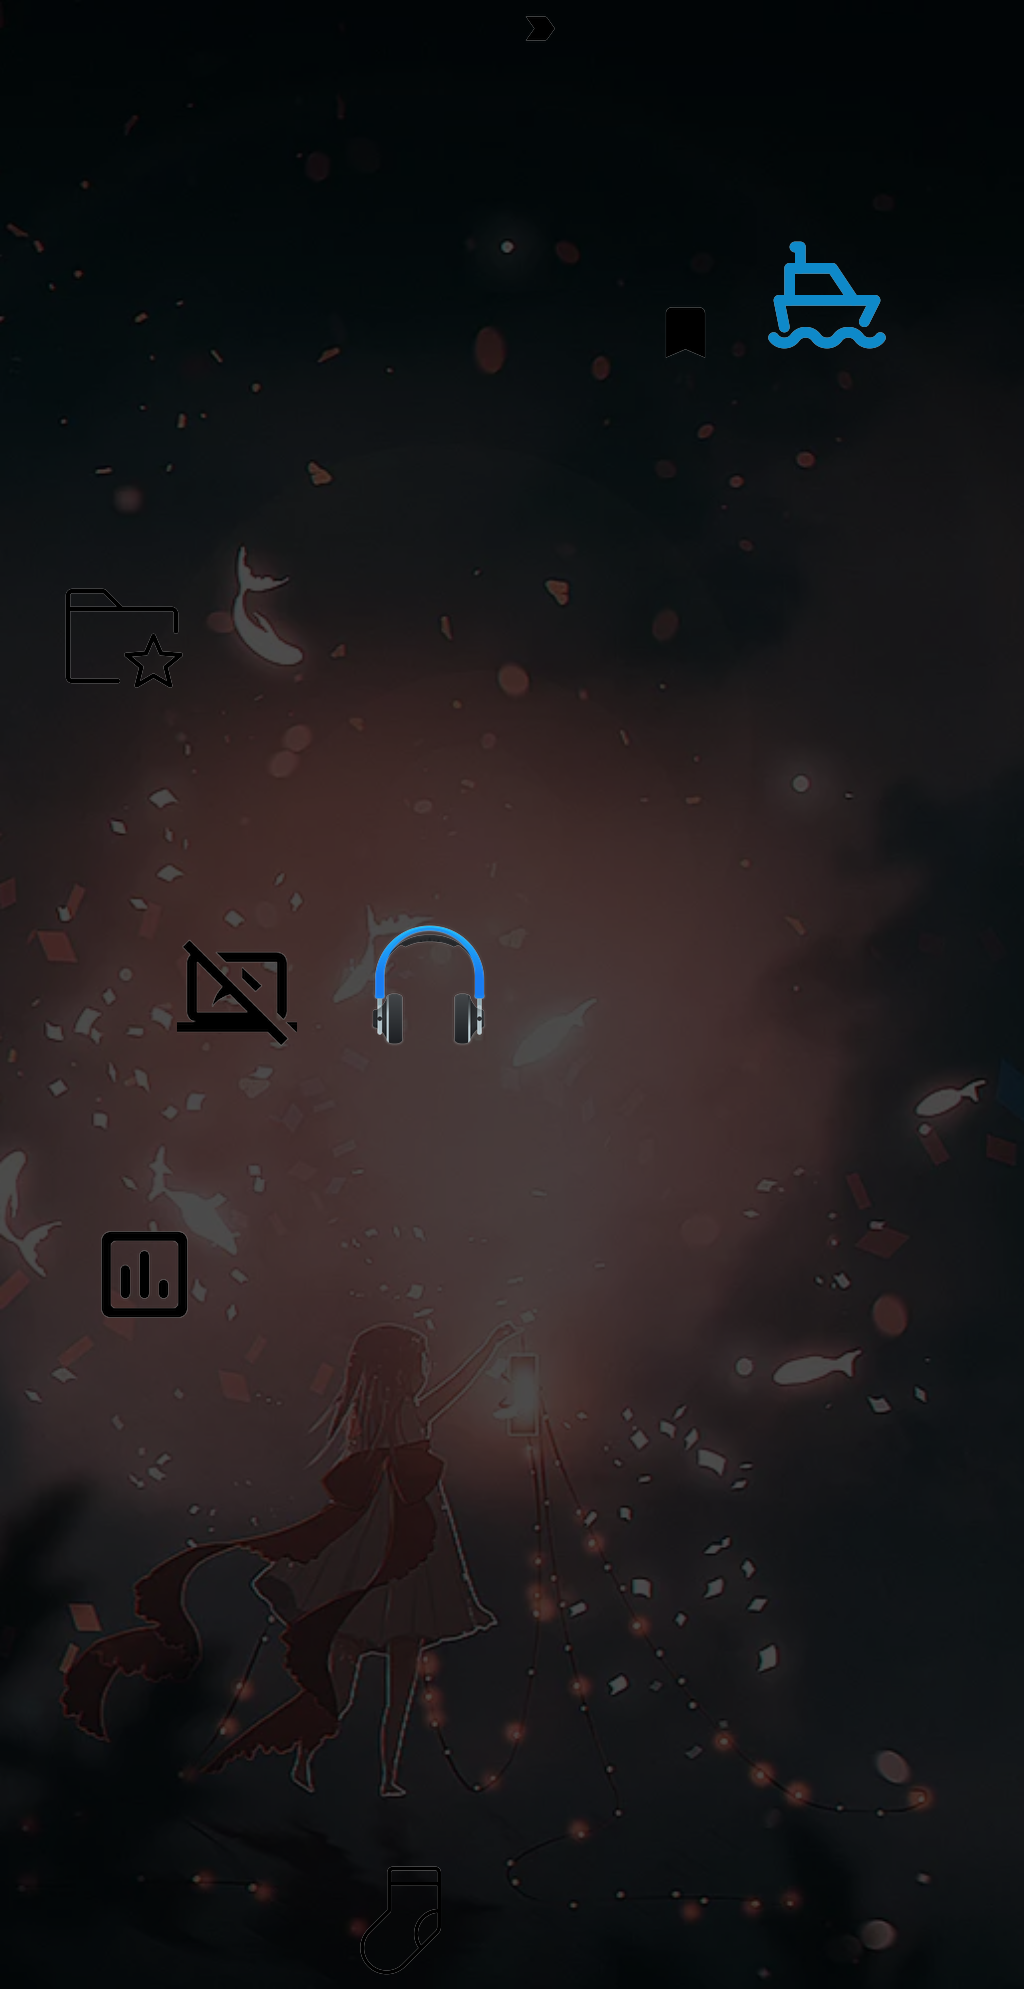  What do you see at coordinates (428, 991) in the screenshot?
I see `access audio or headphone settings` at bounding box center [428, 991].